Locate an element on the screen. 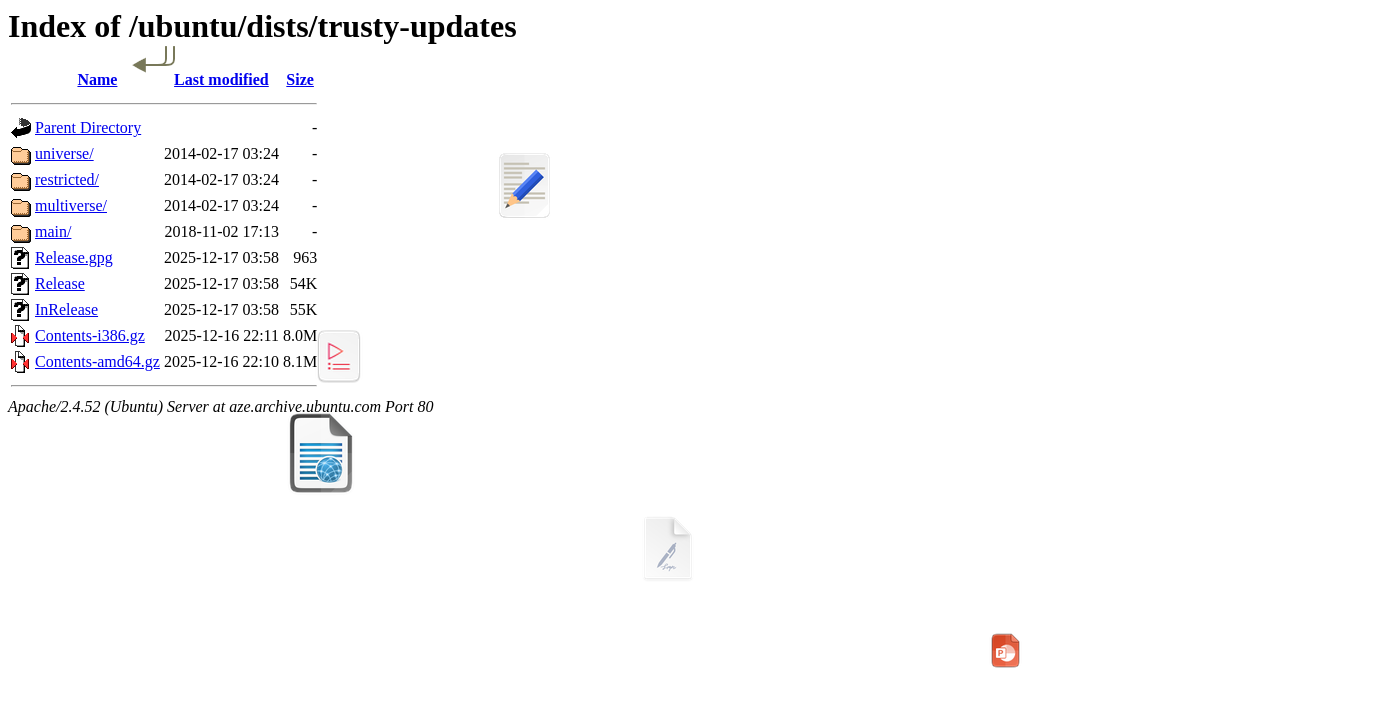 The height and width of the screenshot is (720, 1400). reply to all recipients of an email is located at coordinates (153, 56).